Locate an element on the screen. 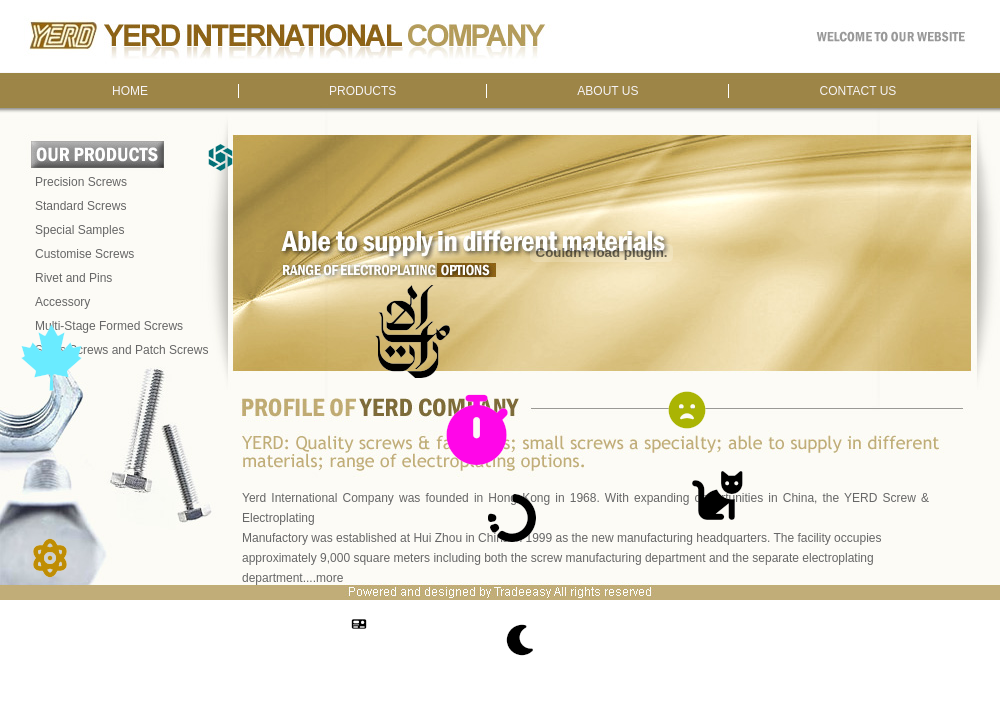 Image resolution: width=1000 pixels, height=720 pixels. indicate negative feedback or dissatisfaction is located at coordinates (687, 410).